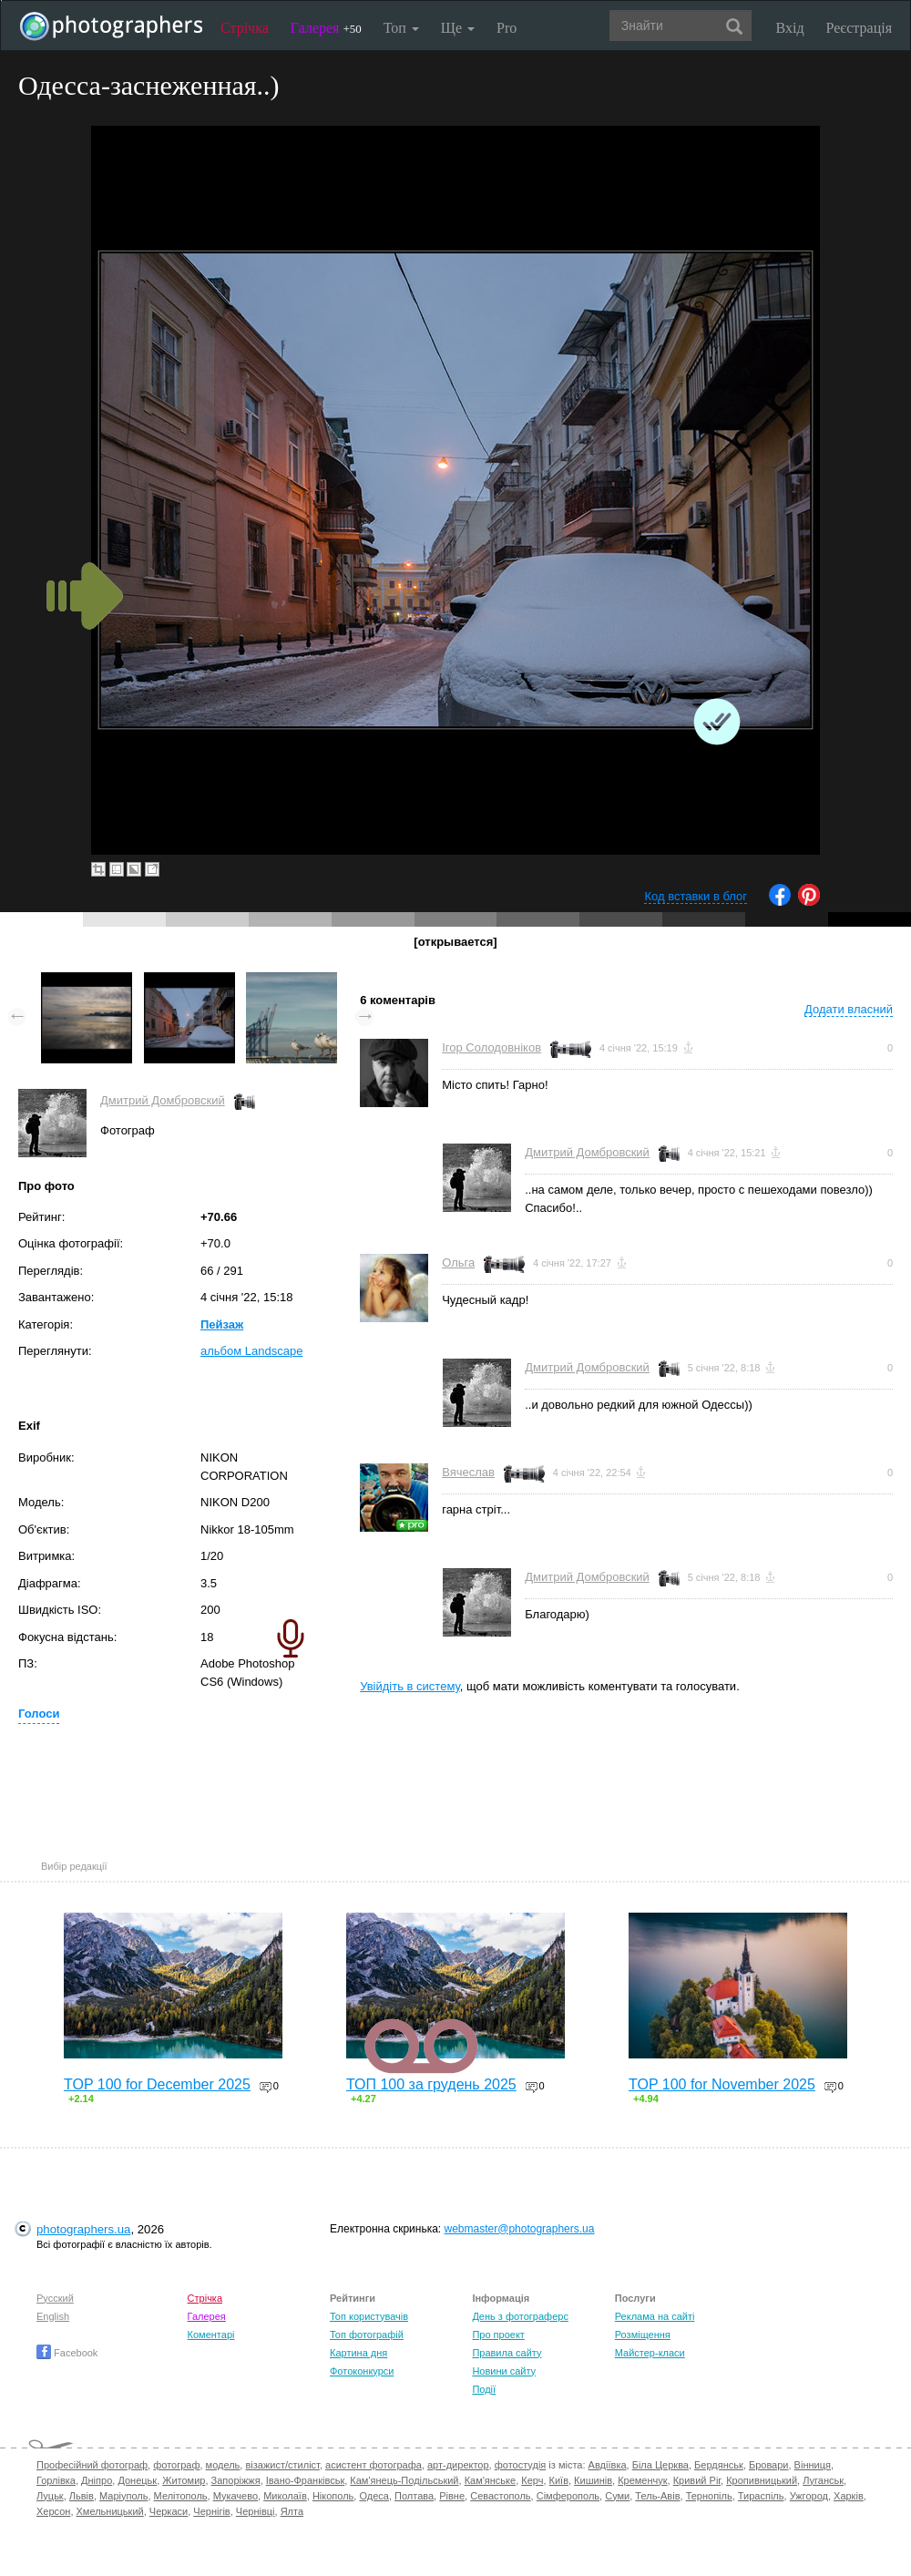 The width and height of the screenshot is (911, 2576). I want to click on skip forward or advance to next item, so click(86, 596).